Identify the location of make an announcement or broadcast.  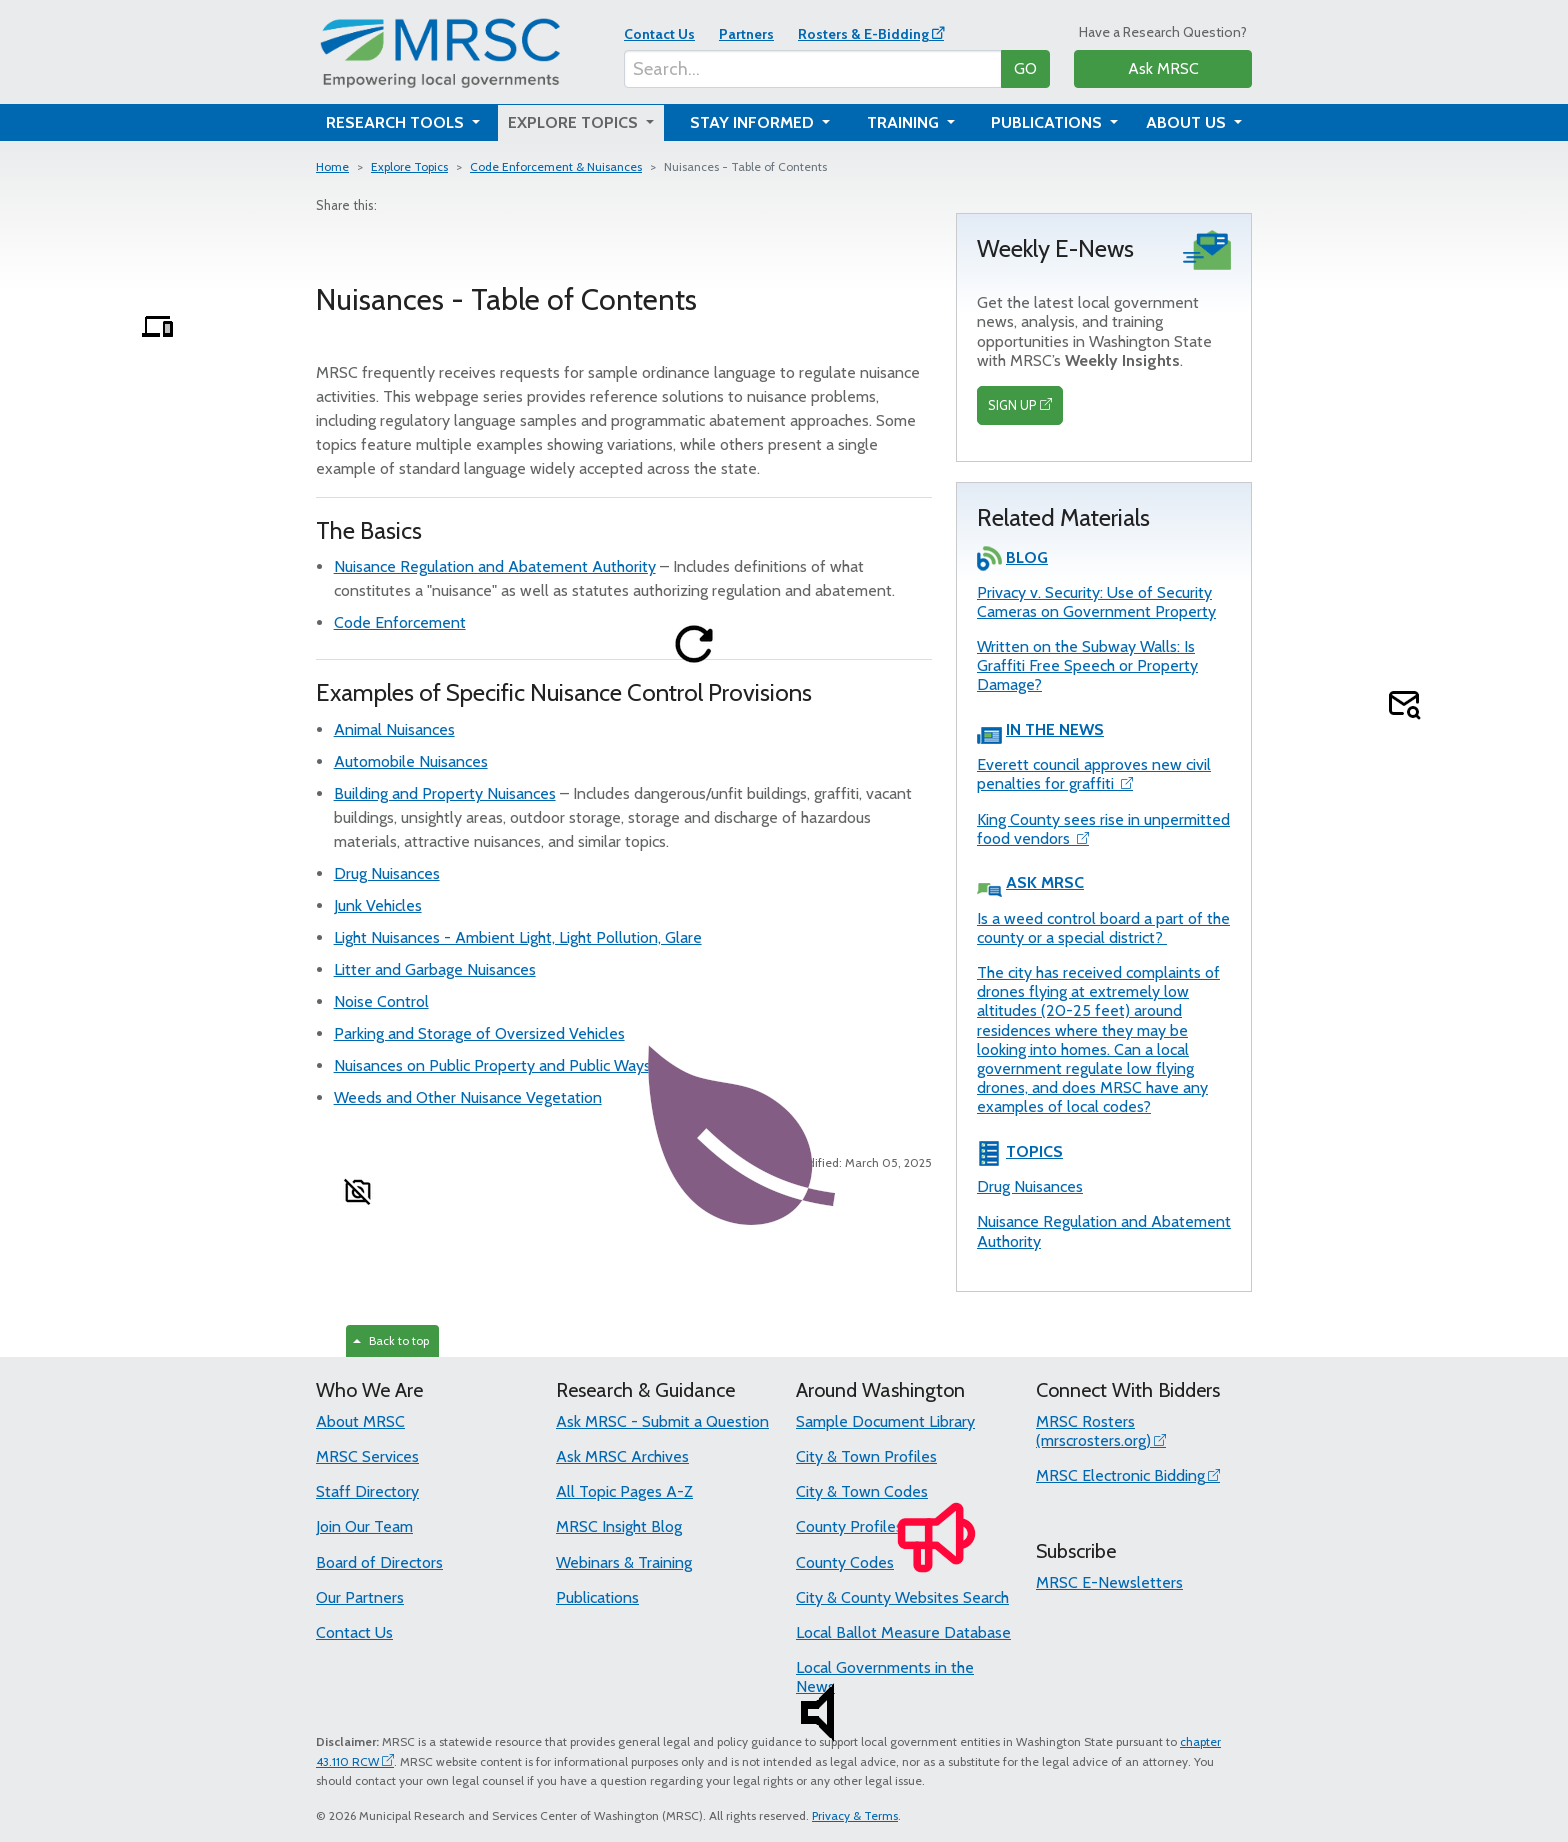
(936, 1537).